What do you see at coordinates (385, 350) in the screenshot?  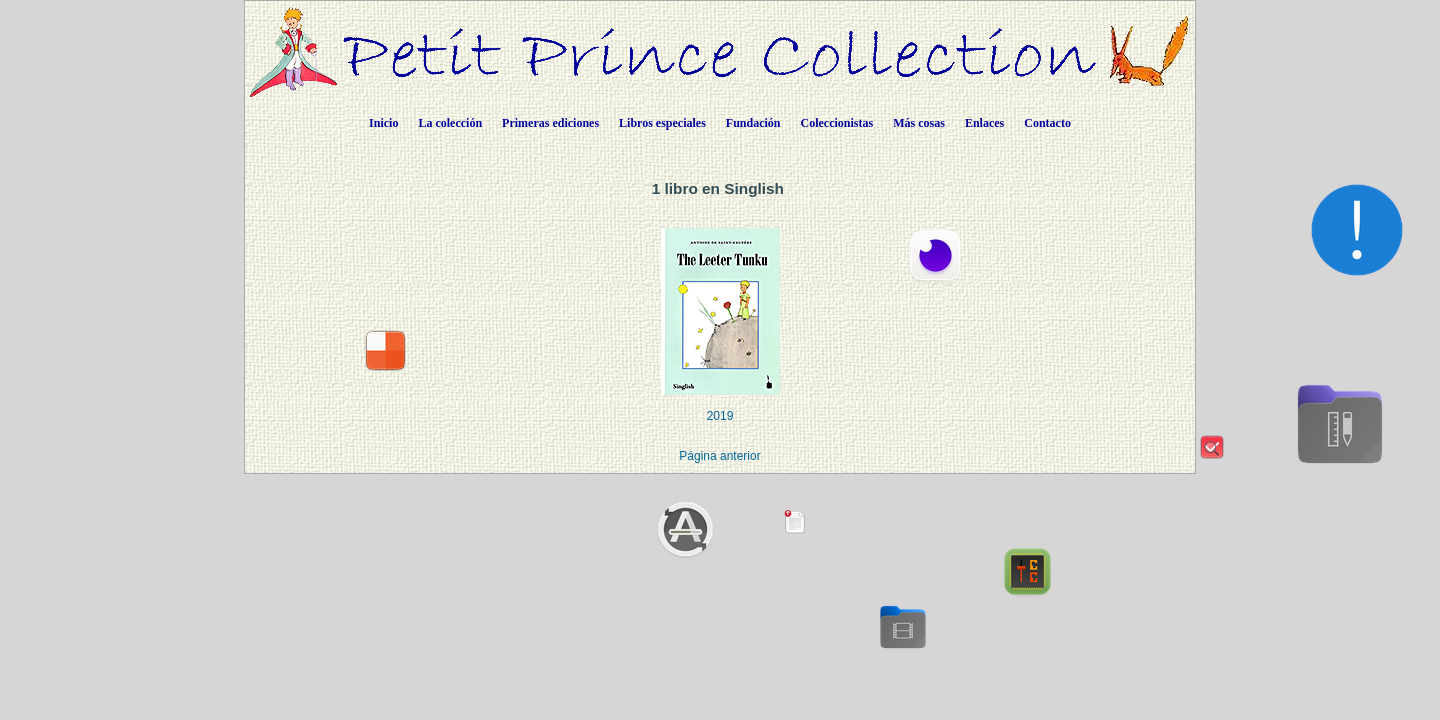 I see `switch to the top-left workspace` at bounding box center [385, 350].